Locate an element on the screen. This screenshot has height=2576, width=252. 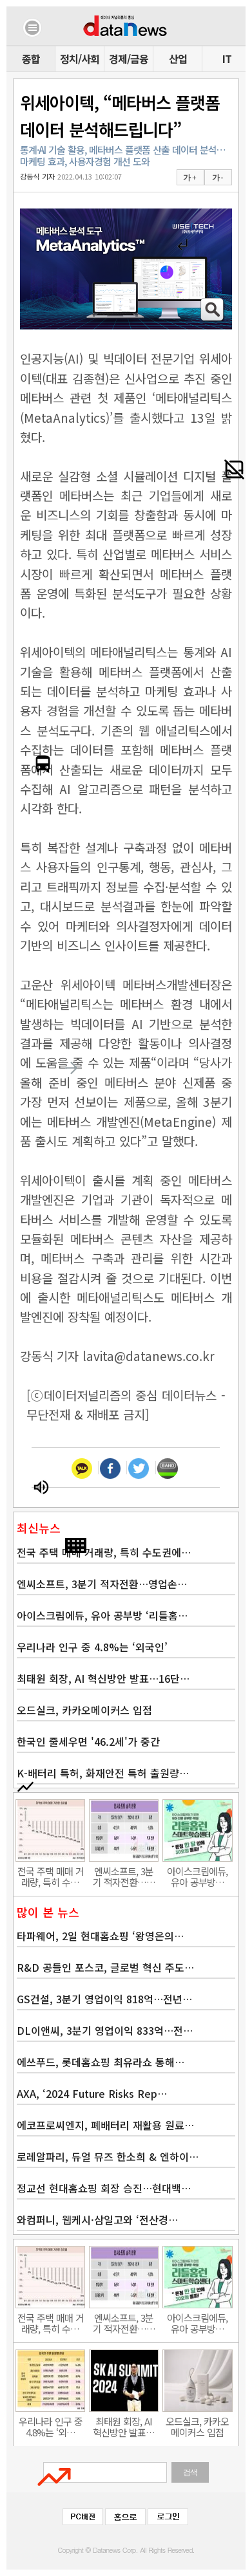
navigate back to parent directory is located at coordinates (182, 244).